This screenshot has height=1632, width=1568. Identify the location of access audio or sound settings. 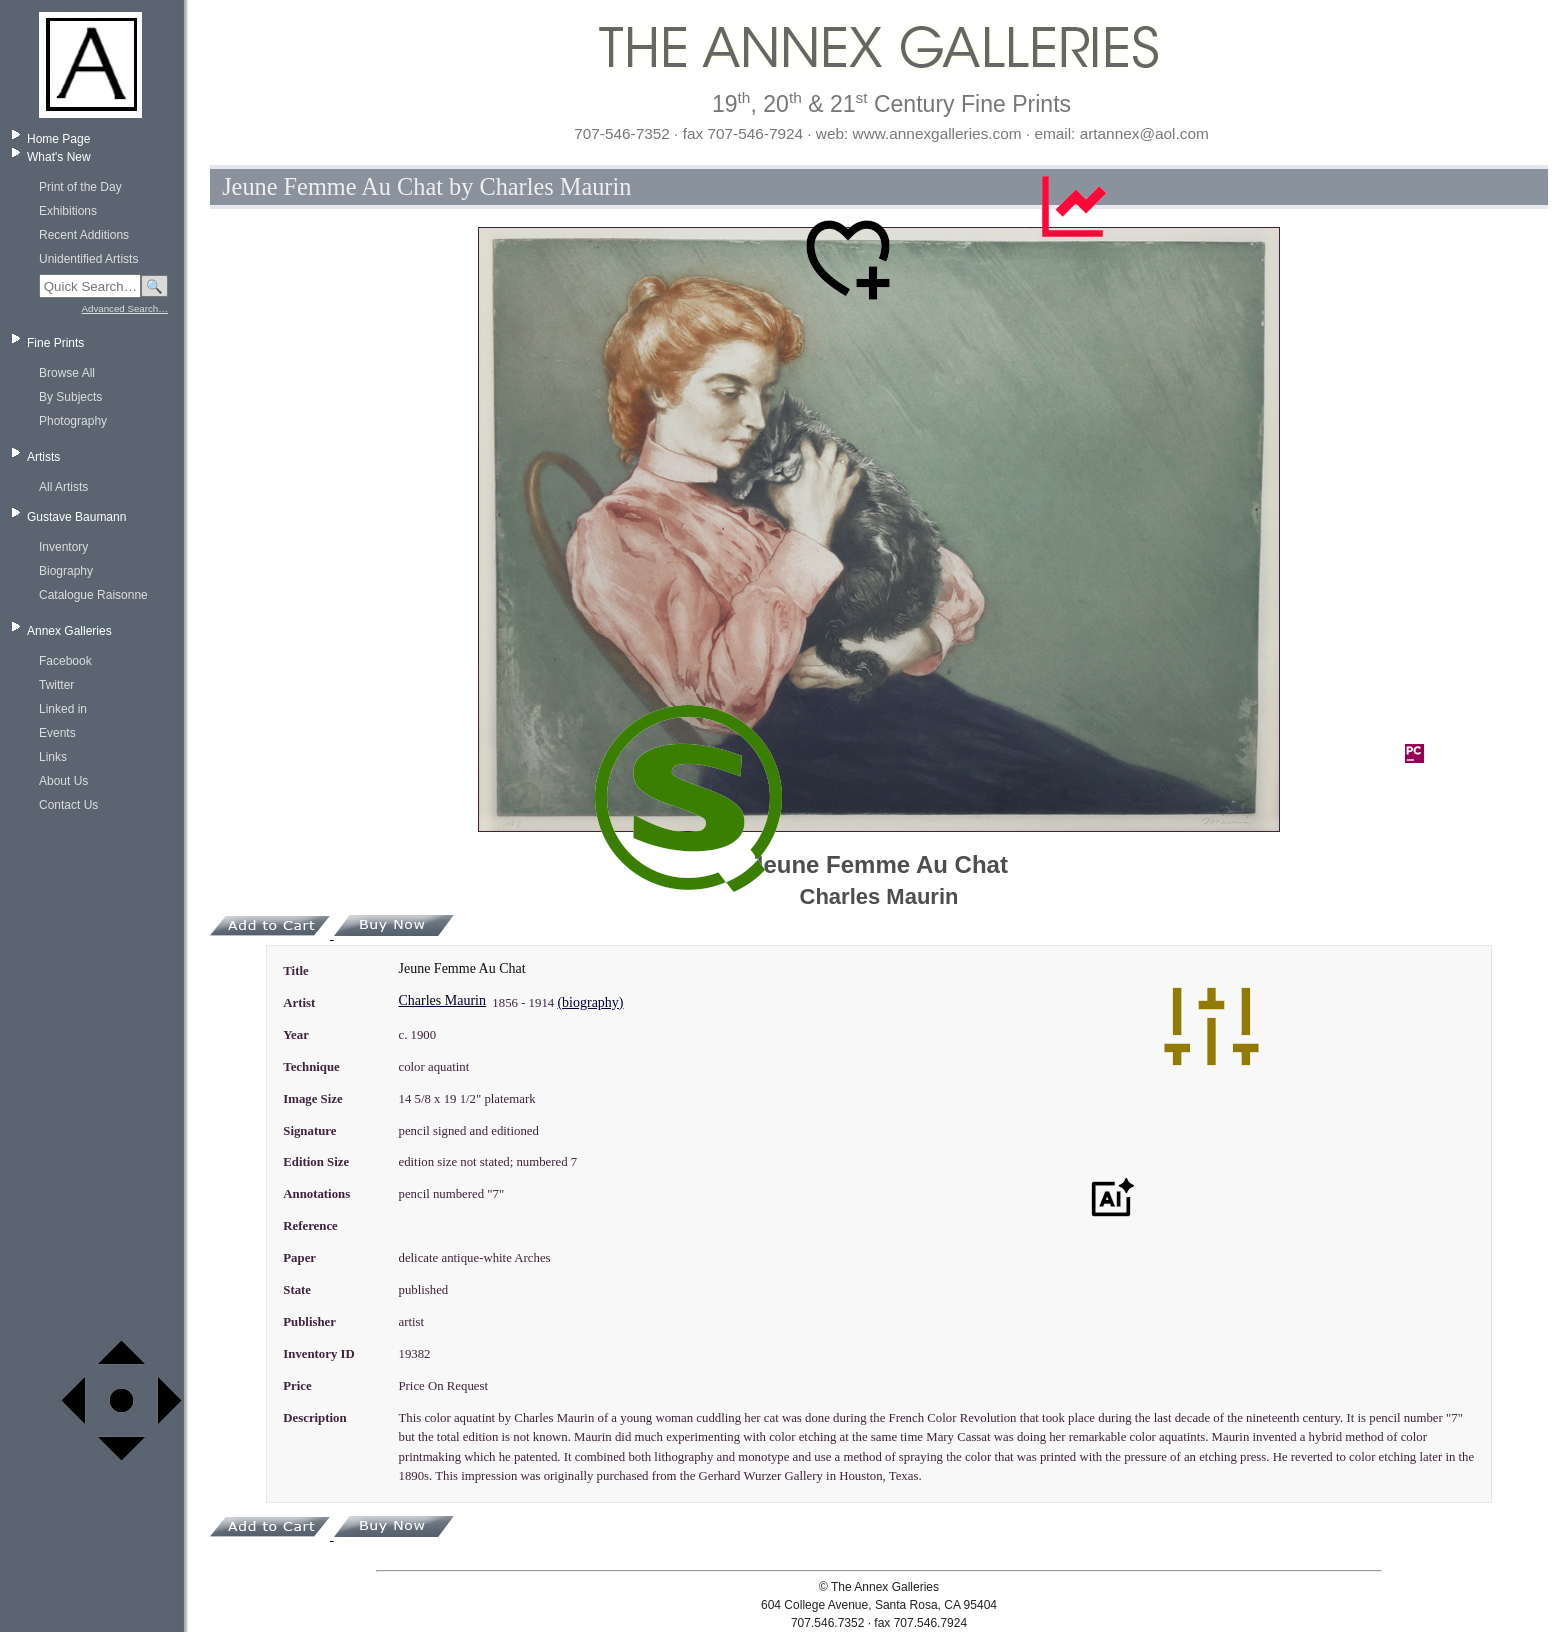
(1211, 1026).